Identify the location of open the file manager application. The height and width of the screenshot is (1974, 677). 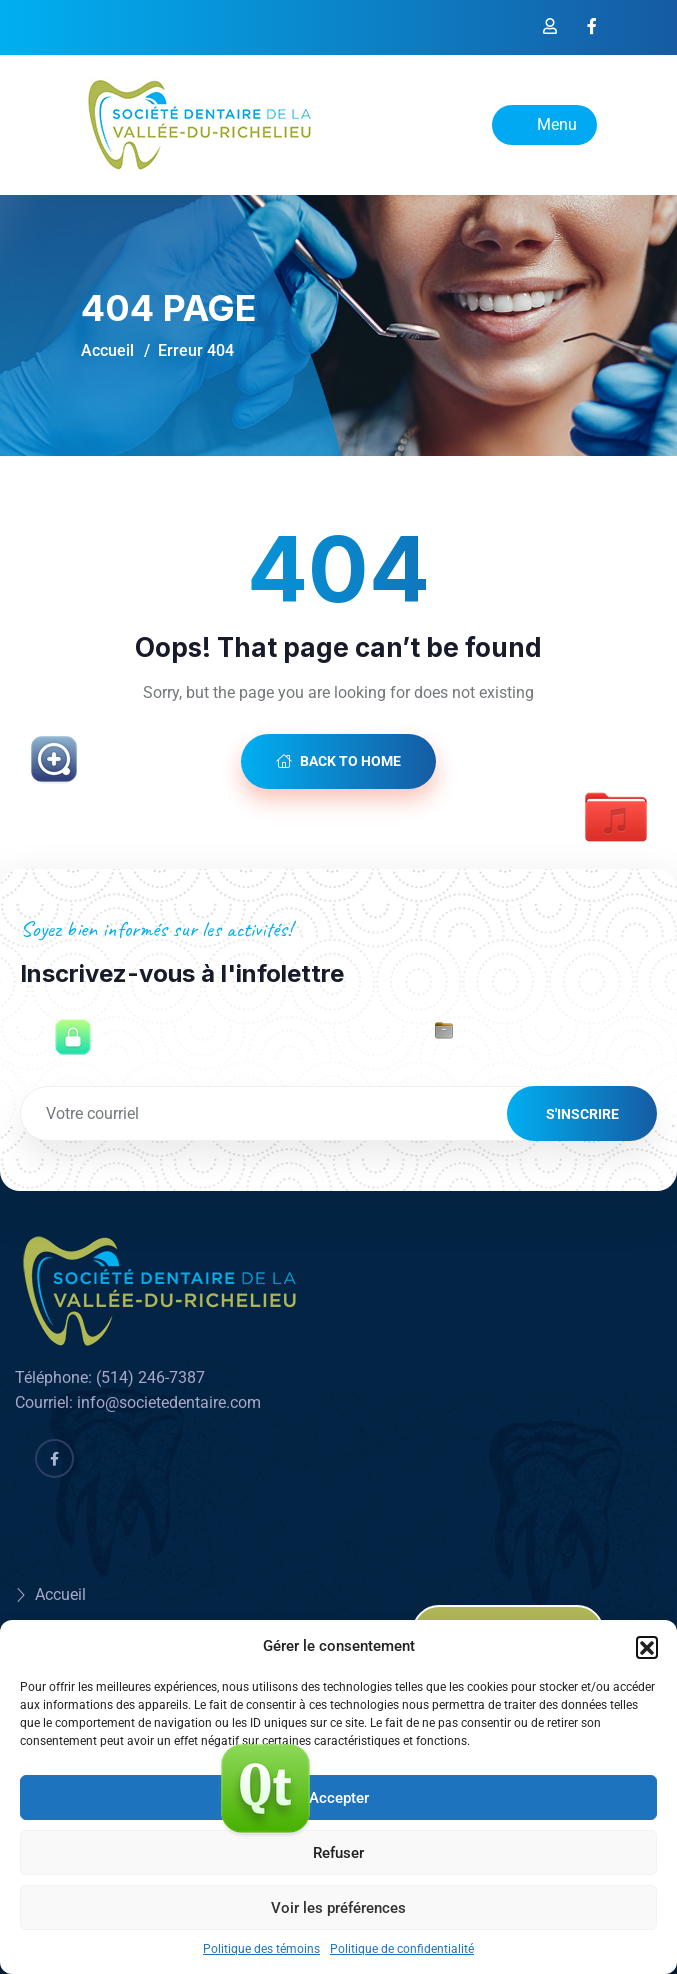
(444, 1030).